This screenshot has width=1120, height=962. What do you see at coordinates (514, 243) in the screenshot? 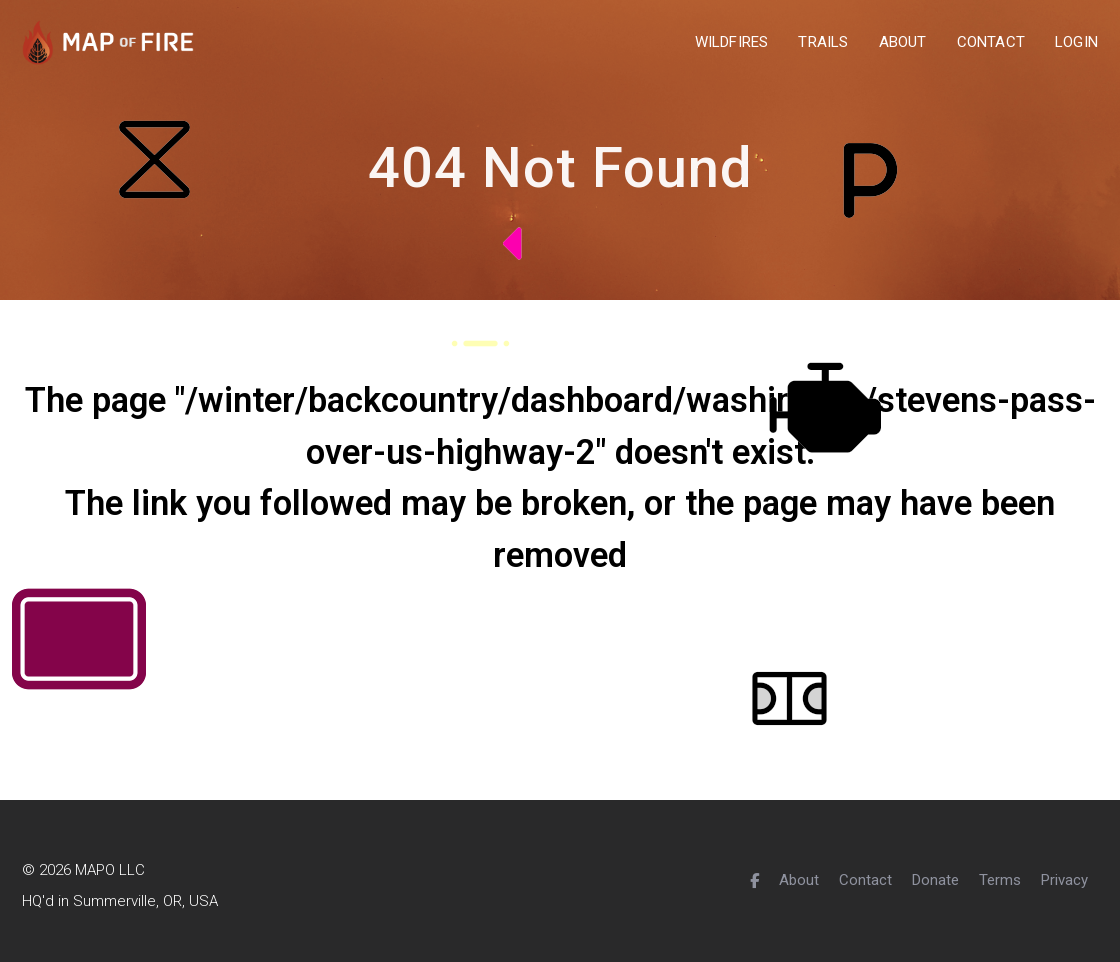
I see `go back to the previous screen` at bounding box center [514, 243].